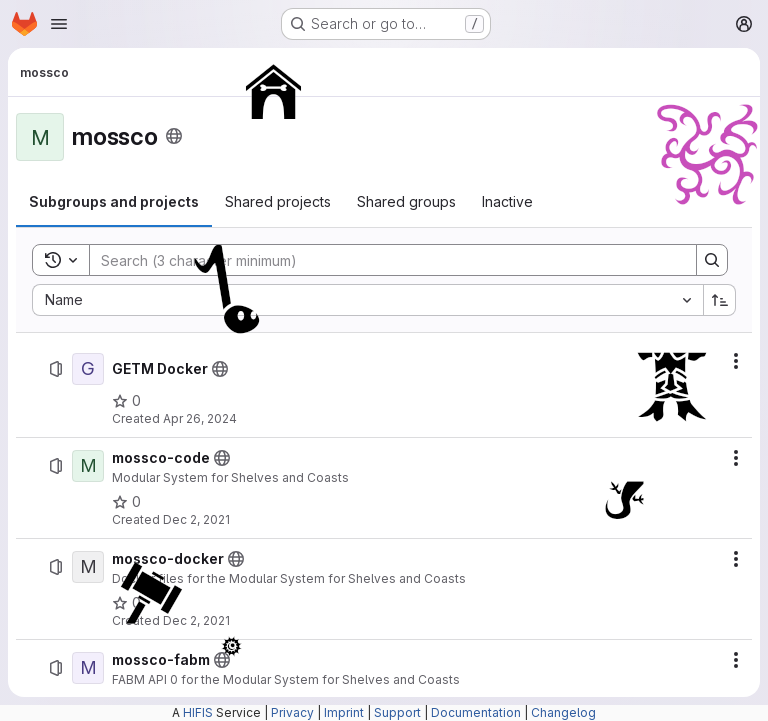 The width and height of the screenshot is (768, 721). I want to click on the deku tree character from the legend of zelda series, so click(672, 387).